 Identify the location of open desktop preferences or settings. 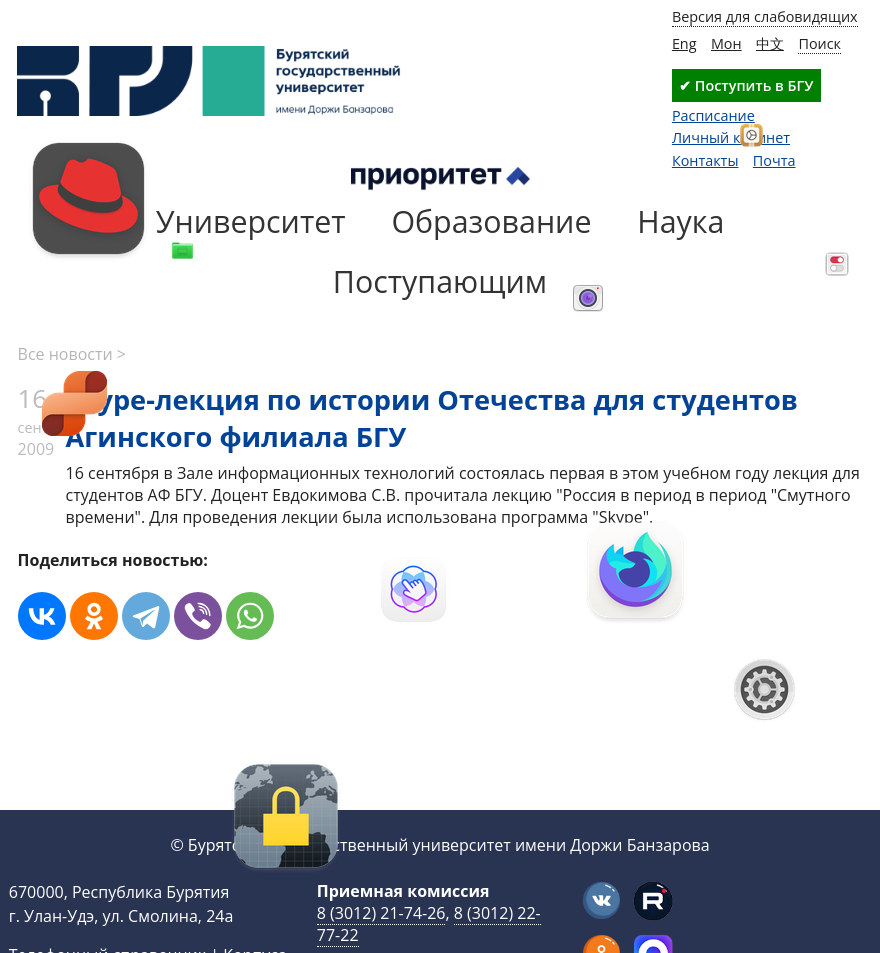
(837, 264).